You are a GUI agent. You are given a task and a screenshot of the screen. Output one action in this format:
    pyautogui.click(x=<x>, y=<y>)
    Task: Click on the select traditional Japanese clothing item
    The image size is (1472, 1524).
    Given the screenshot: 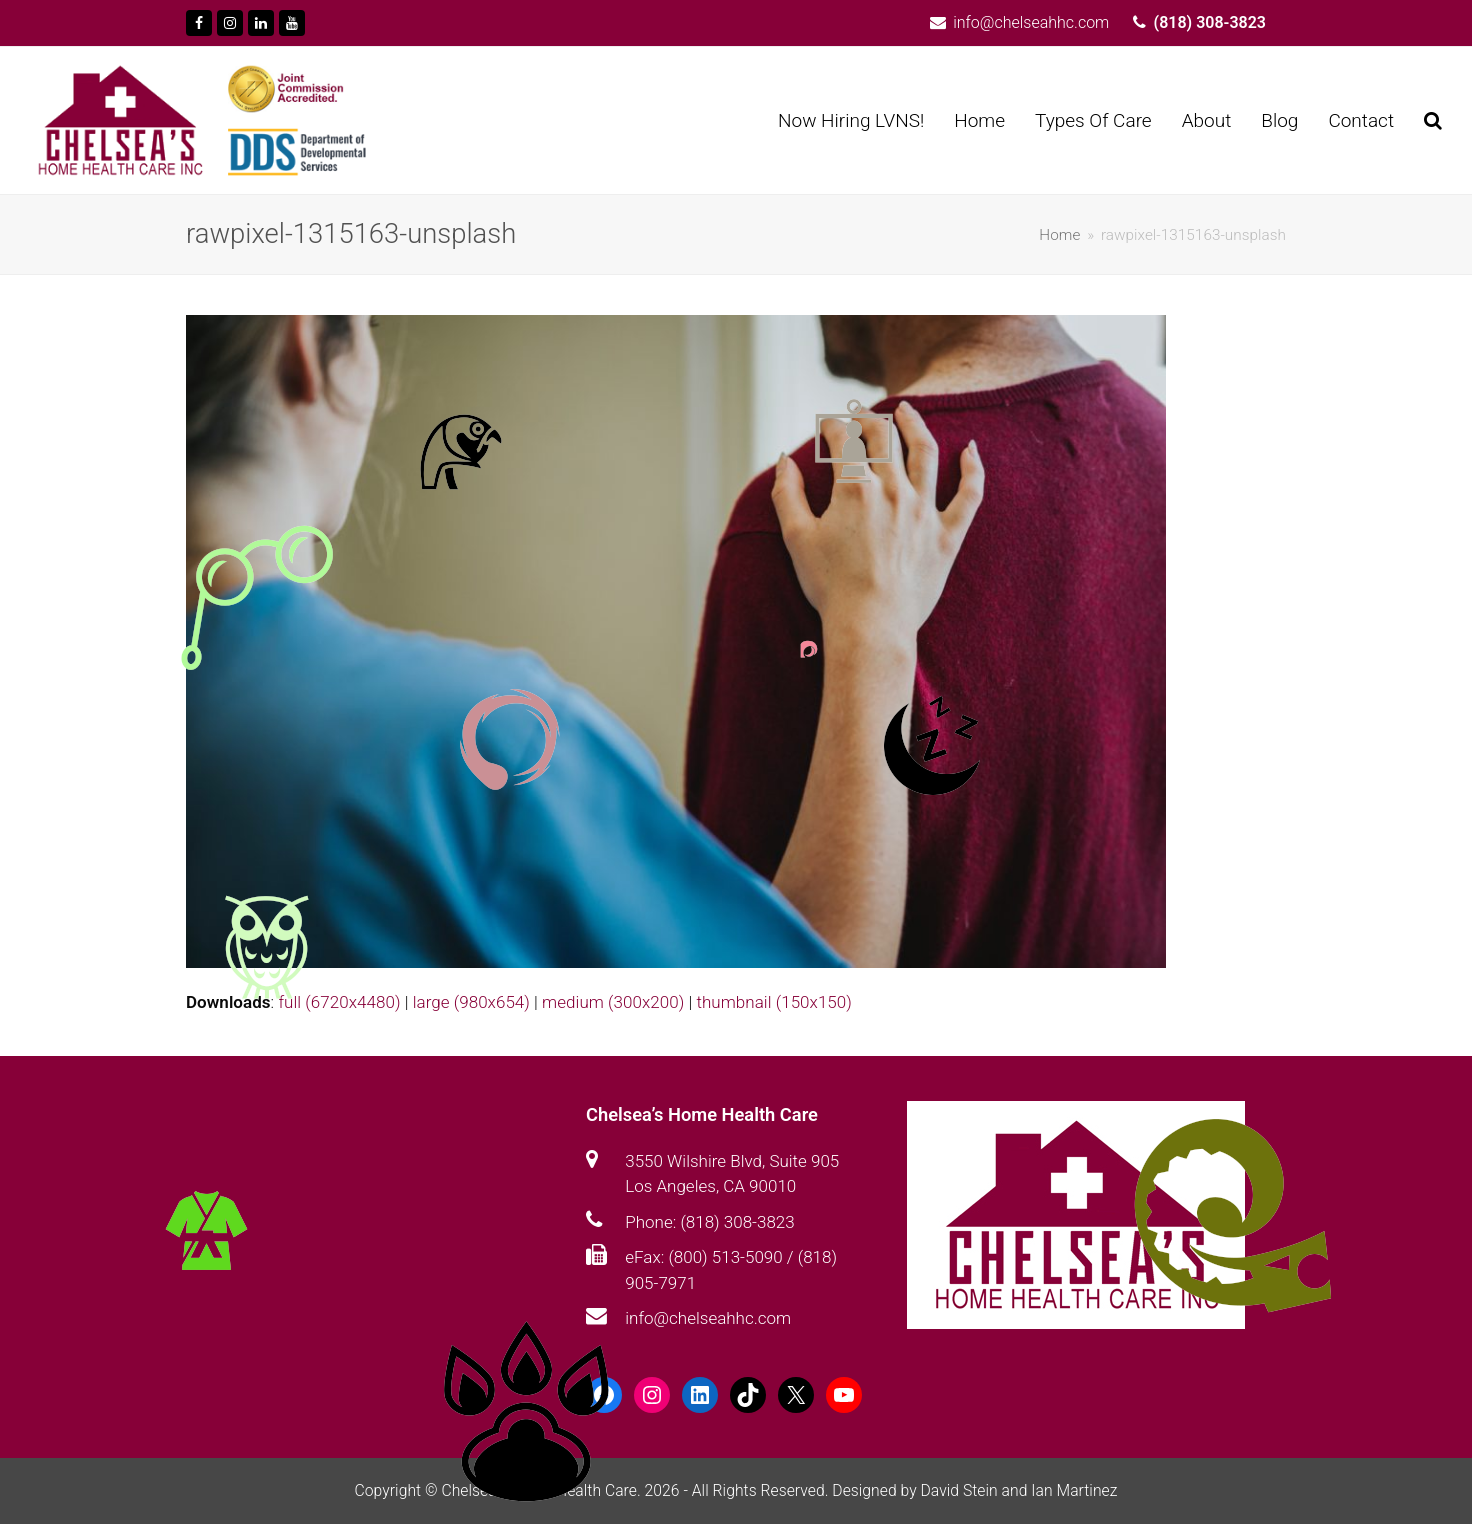 What is the action you would take?
    pyautogui.click(x=206, y=1230)
    